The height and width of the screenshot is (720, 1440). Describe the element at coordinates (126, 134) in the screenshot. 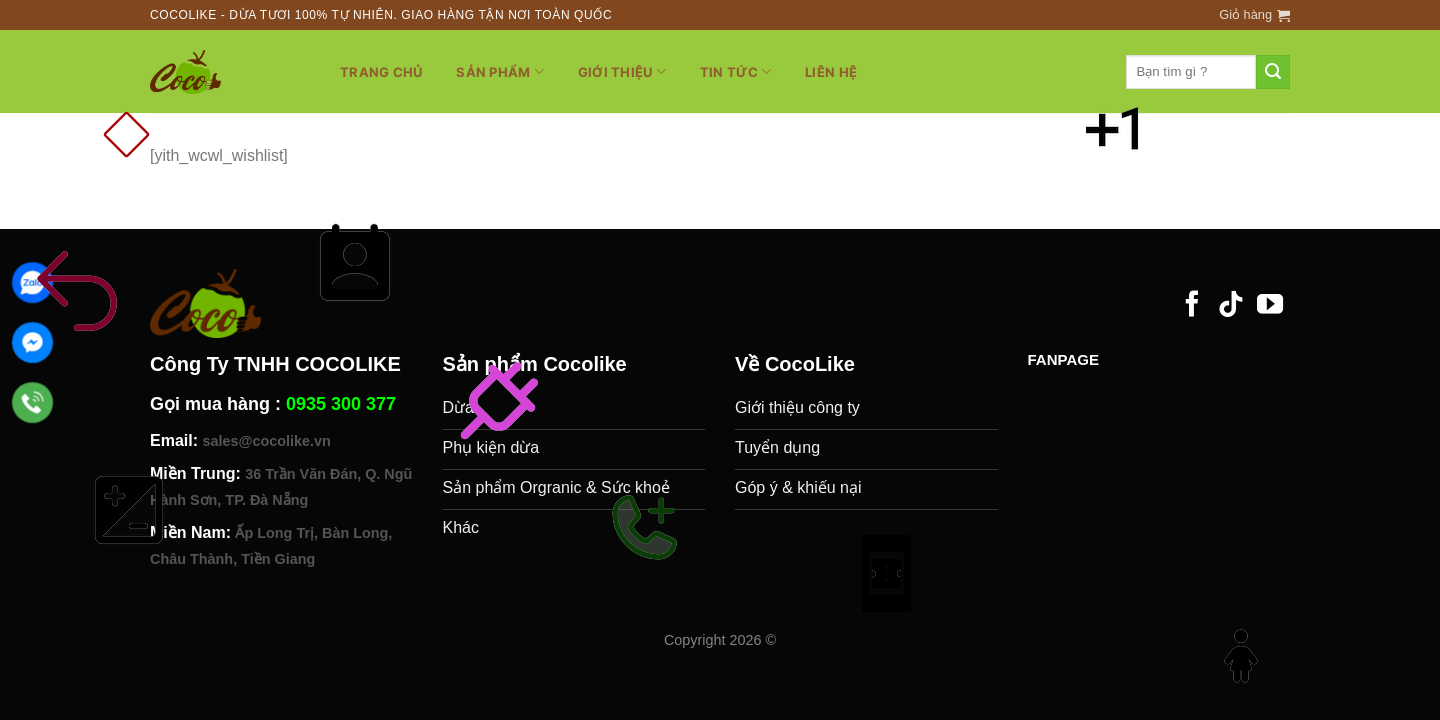

I see `indicates premium or valuable content` at that location.